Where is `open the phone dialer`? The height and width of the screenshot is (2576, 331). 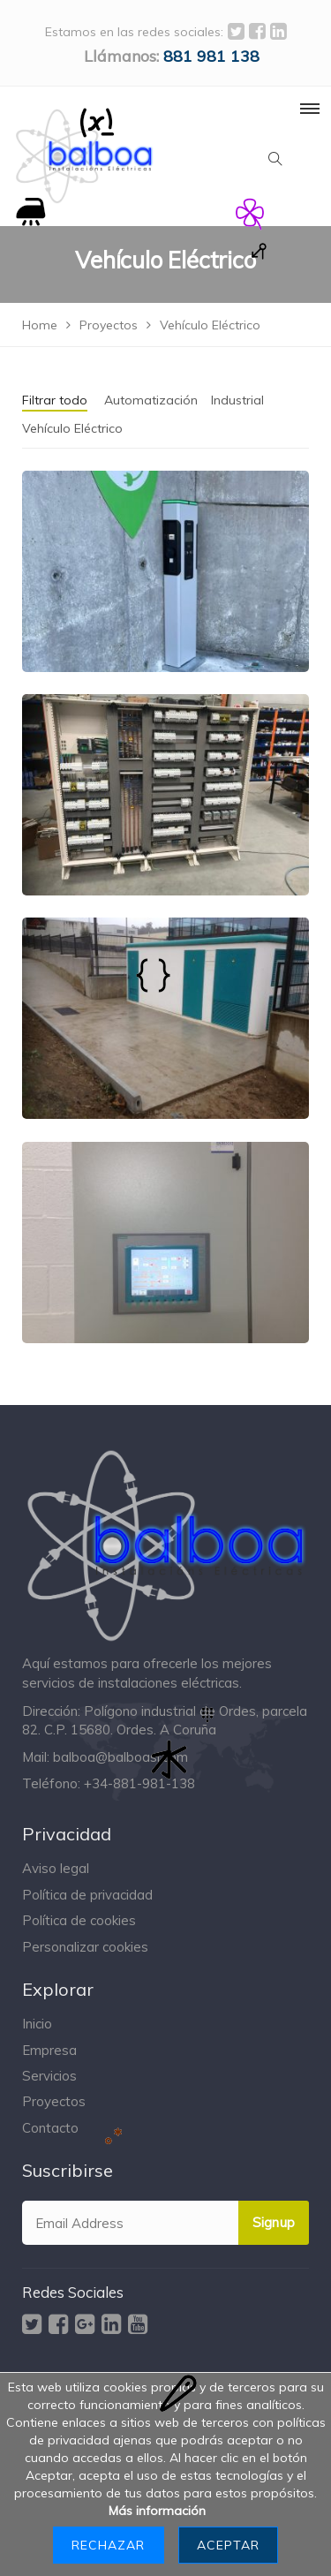 open the phone dialer is located at coordinates (207, 1715).